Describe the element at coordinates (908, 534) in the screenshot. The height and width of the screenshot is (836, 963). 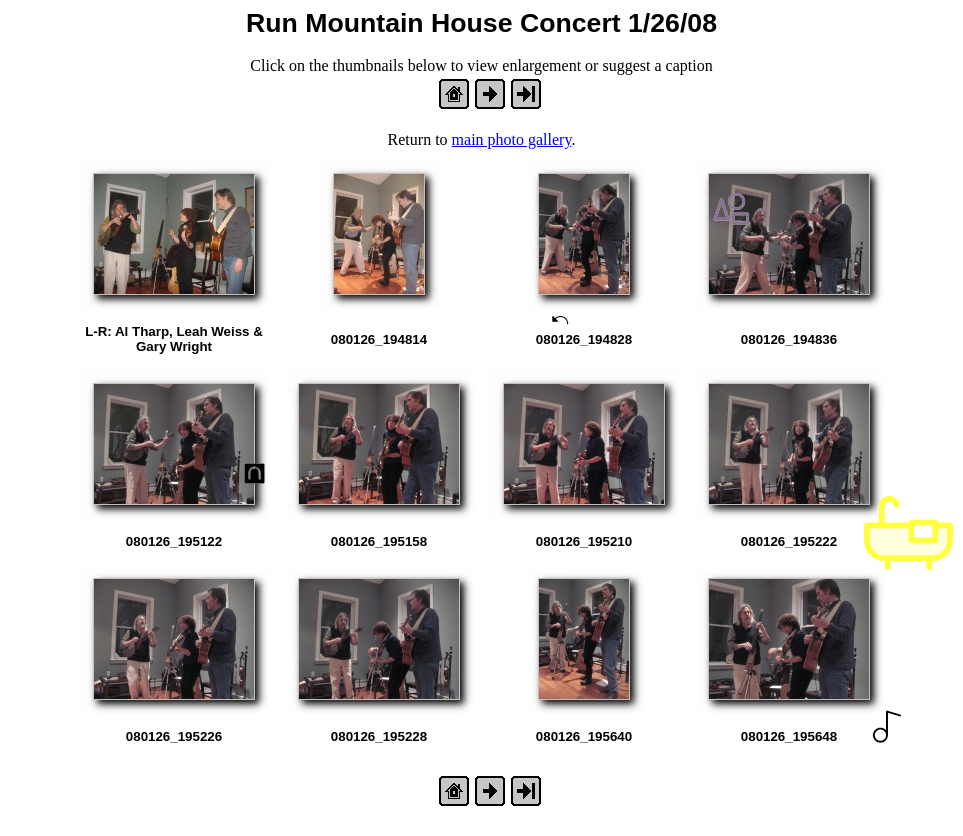
I see `indicates bathroom amenity in a listing` at that location.